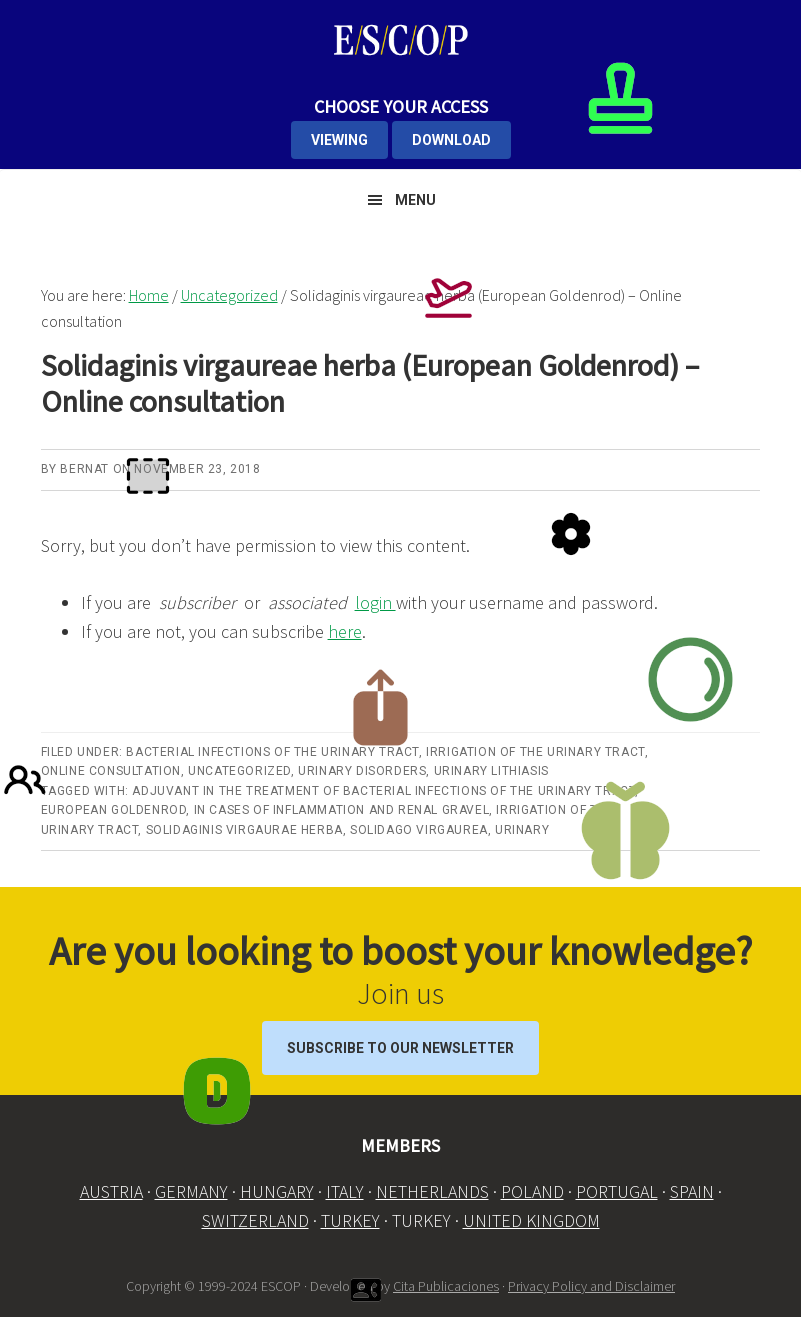  What do you see at coordinates (217, 1091) in the screenshot?
I see `indicates a "D" grade or rating` at bounding box center [217, 1091].